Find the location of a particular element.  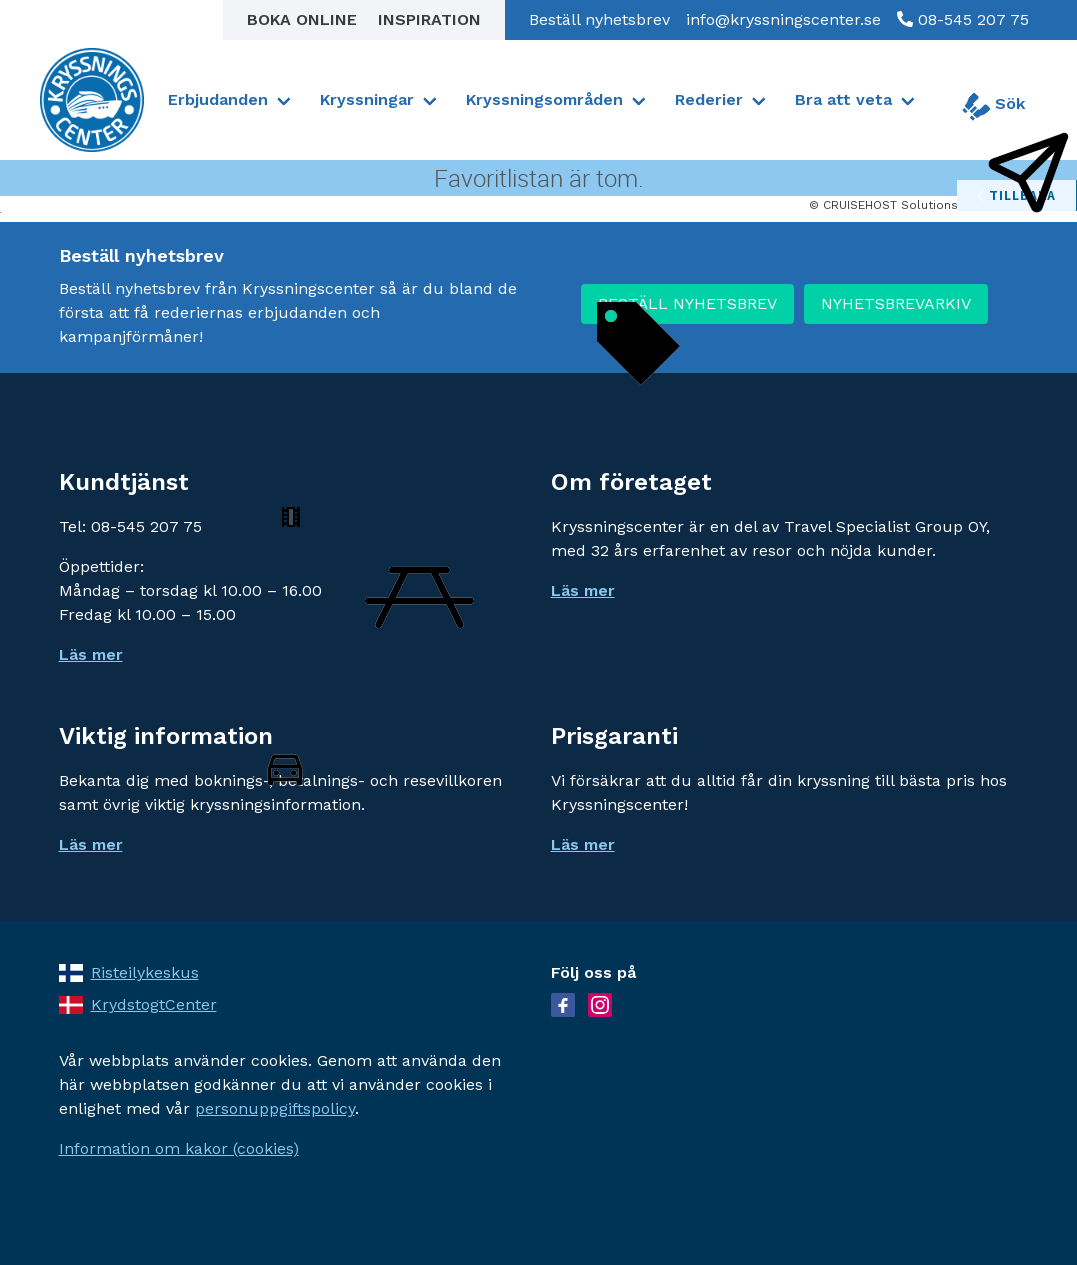

send a message is located at coordinates (1029, 172).